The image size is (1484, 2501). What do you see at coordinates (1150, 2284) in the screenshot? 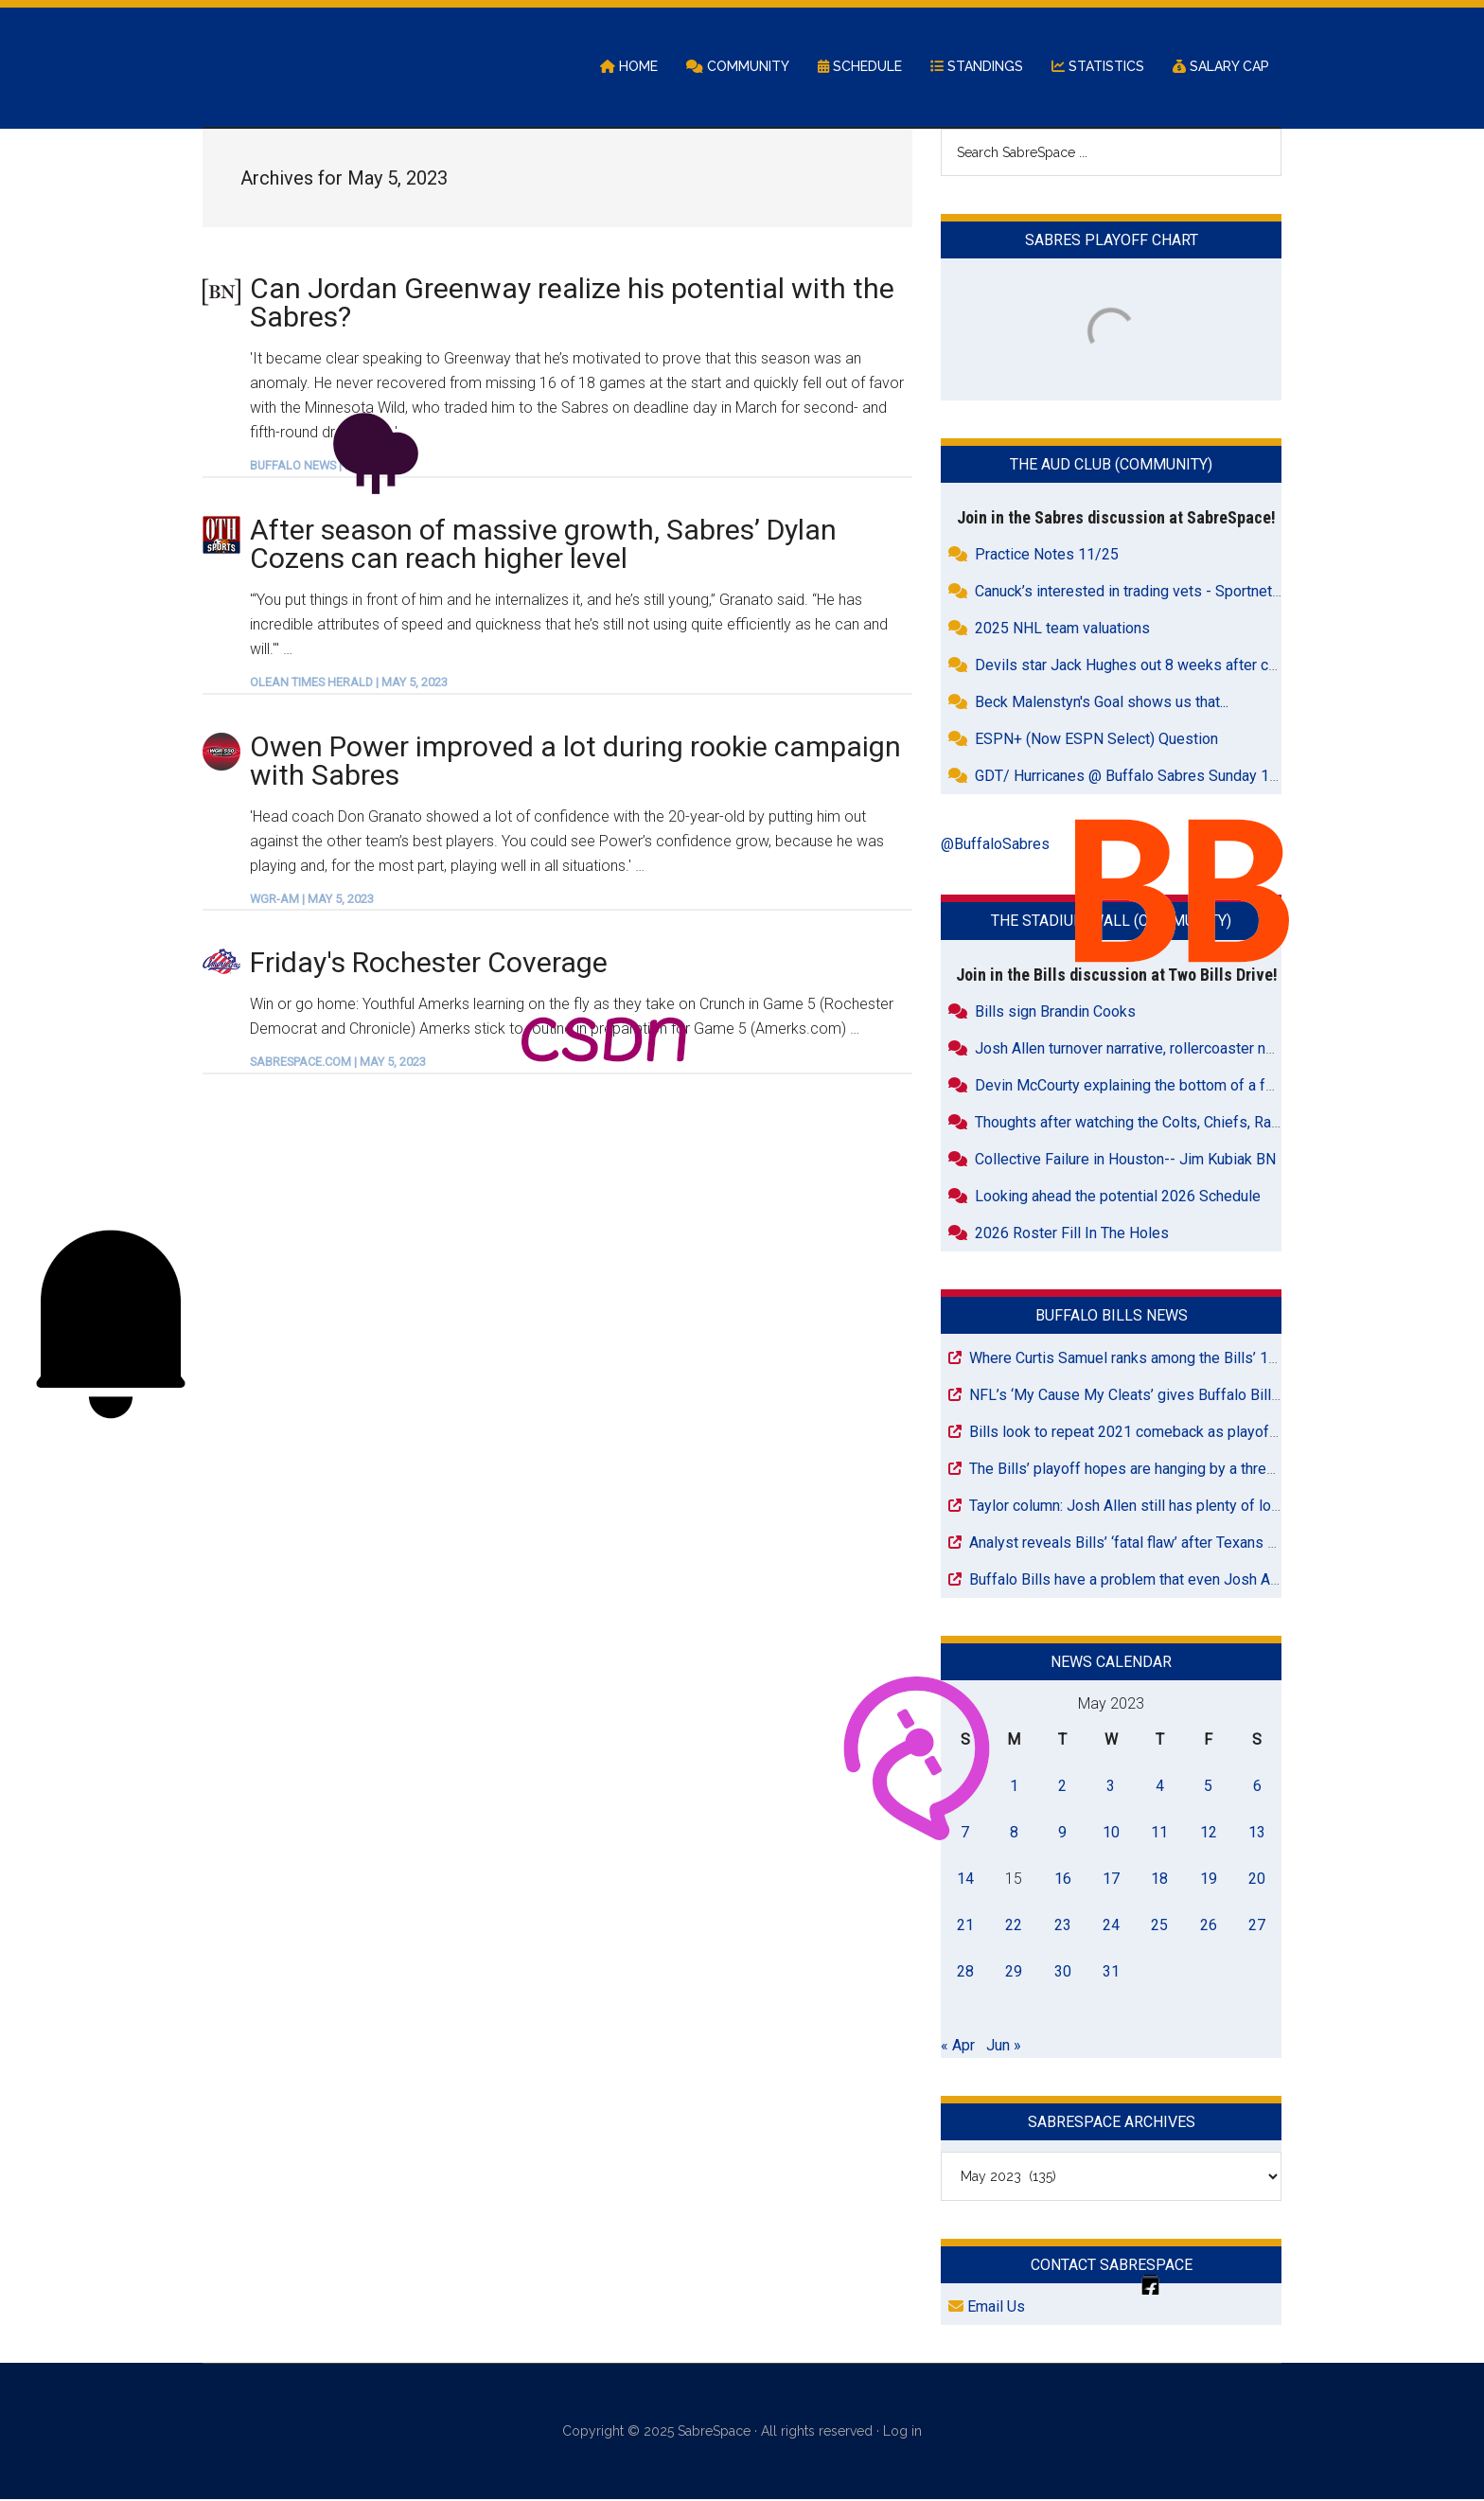
I see `open the Flipkart shopping app` at bounding box center [1150, 2284].